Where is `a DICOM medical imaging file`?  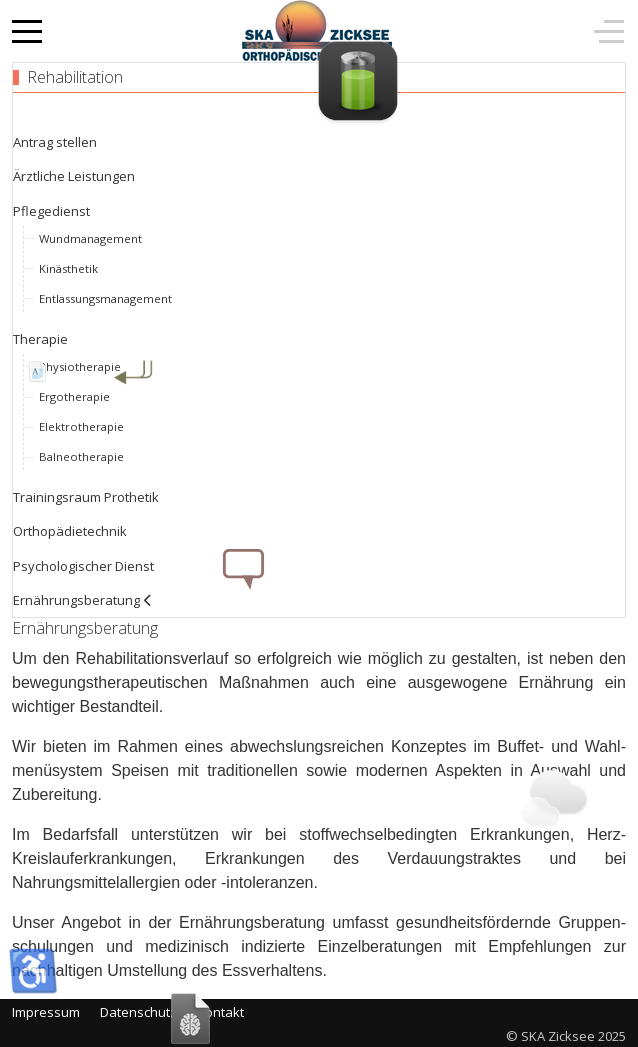 a DICOM medical imaging file is located at coordinates (190, 1018).